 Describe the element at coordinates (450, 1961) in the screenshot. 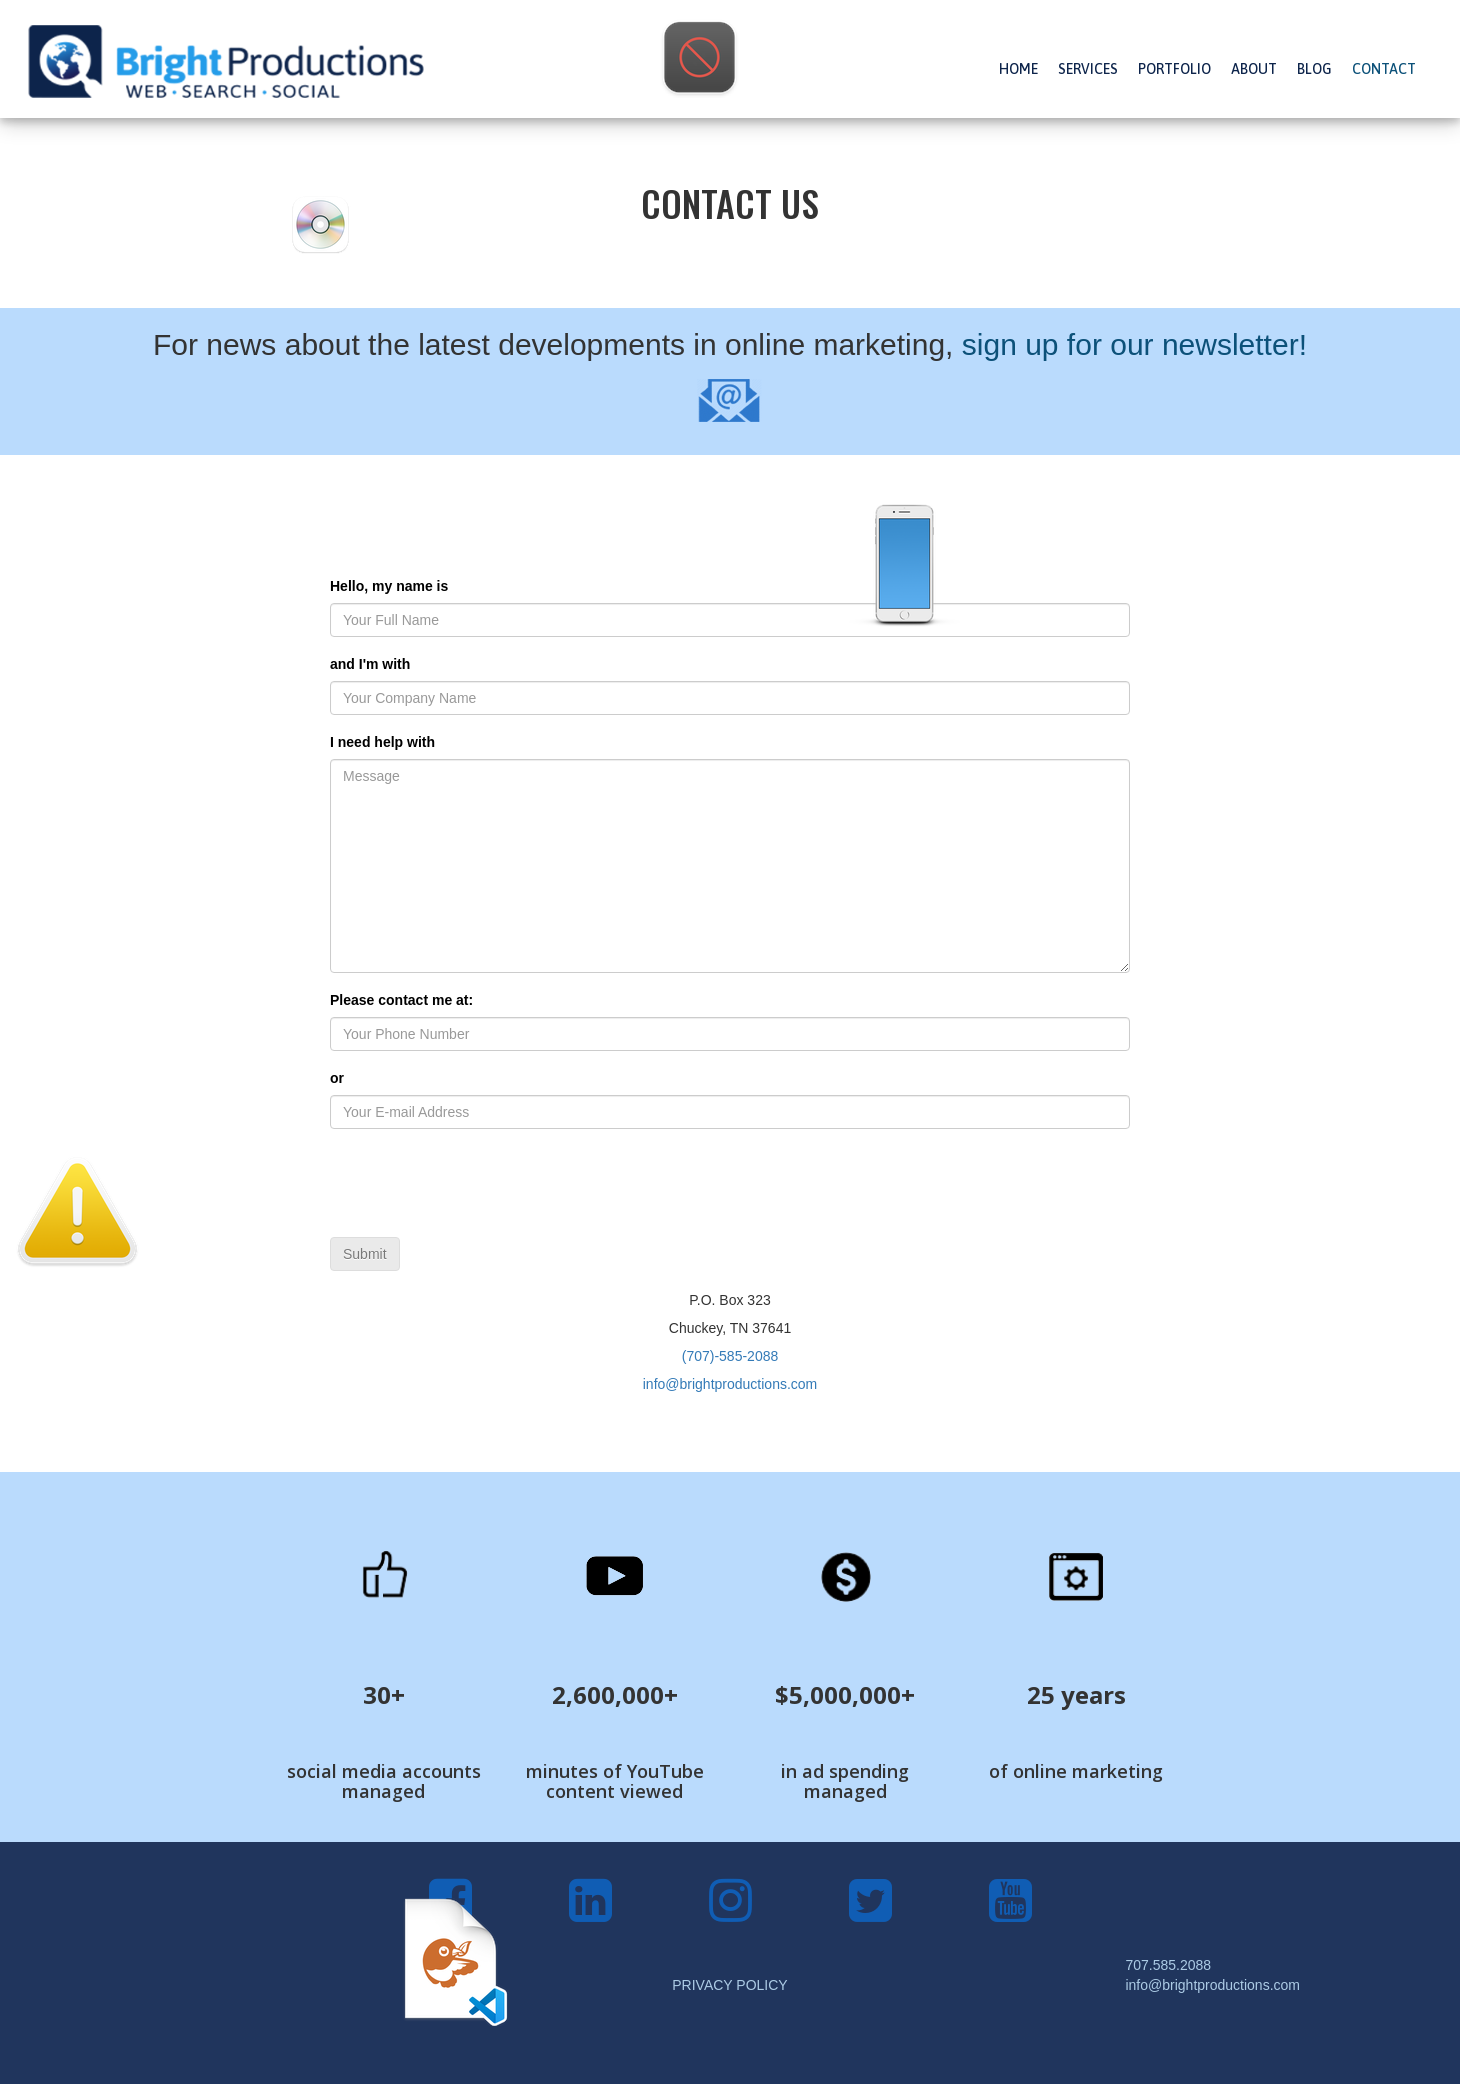

I see `bower package manager file in Visual Studio Code` at that location.